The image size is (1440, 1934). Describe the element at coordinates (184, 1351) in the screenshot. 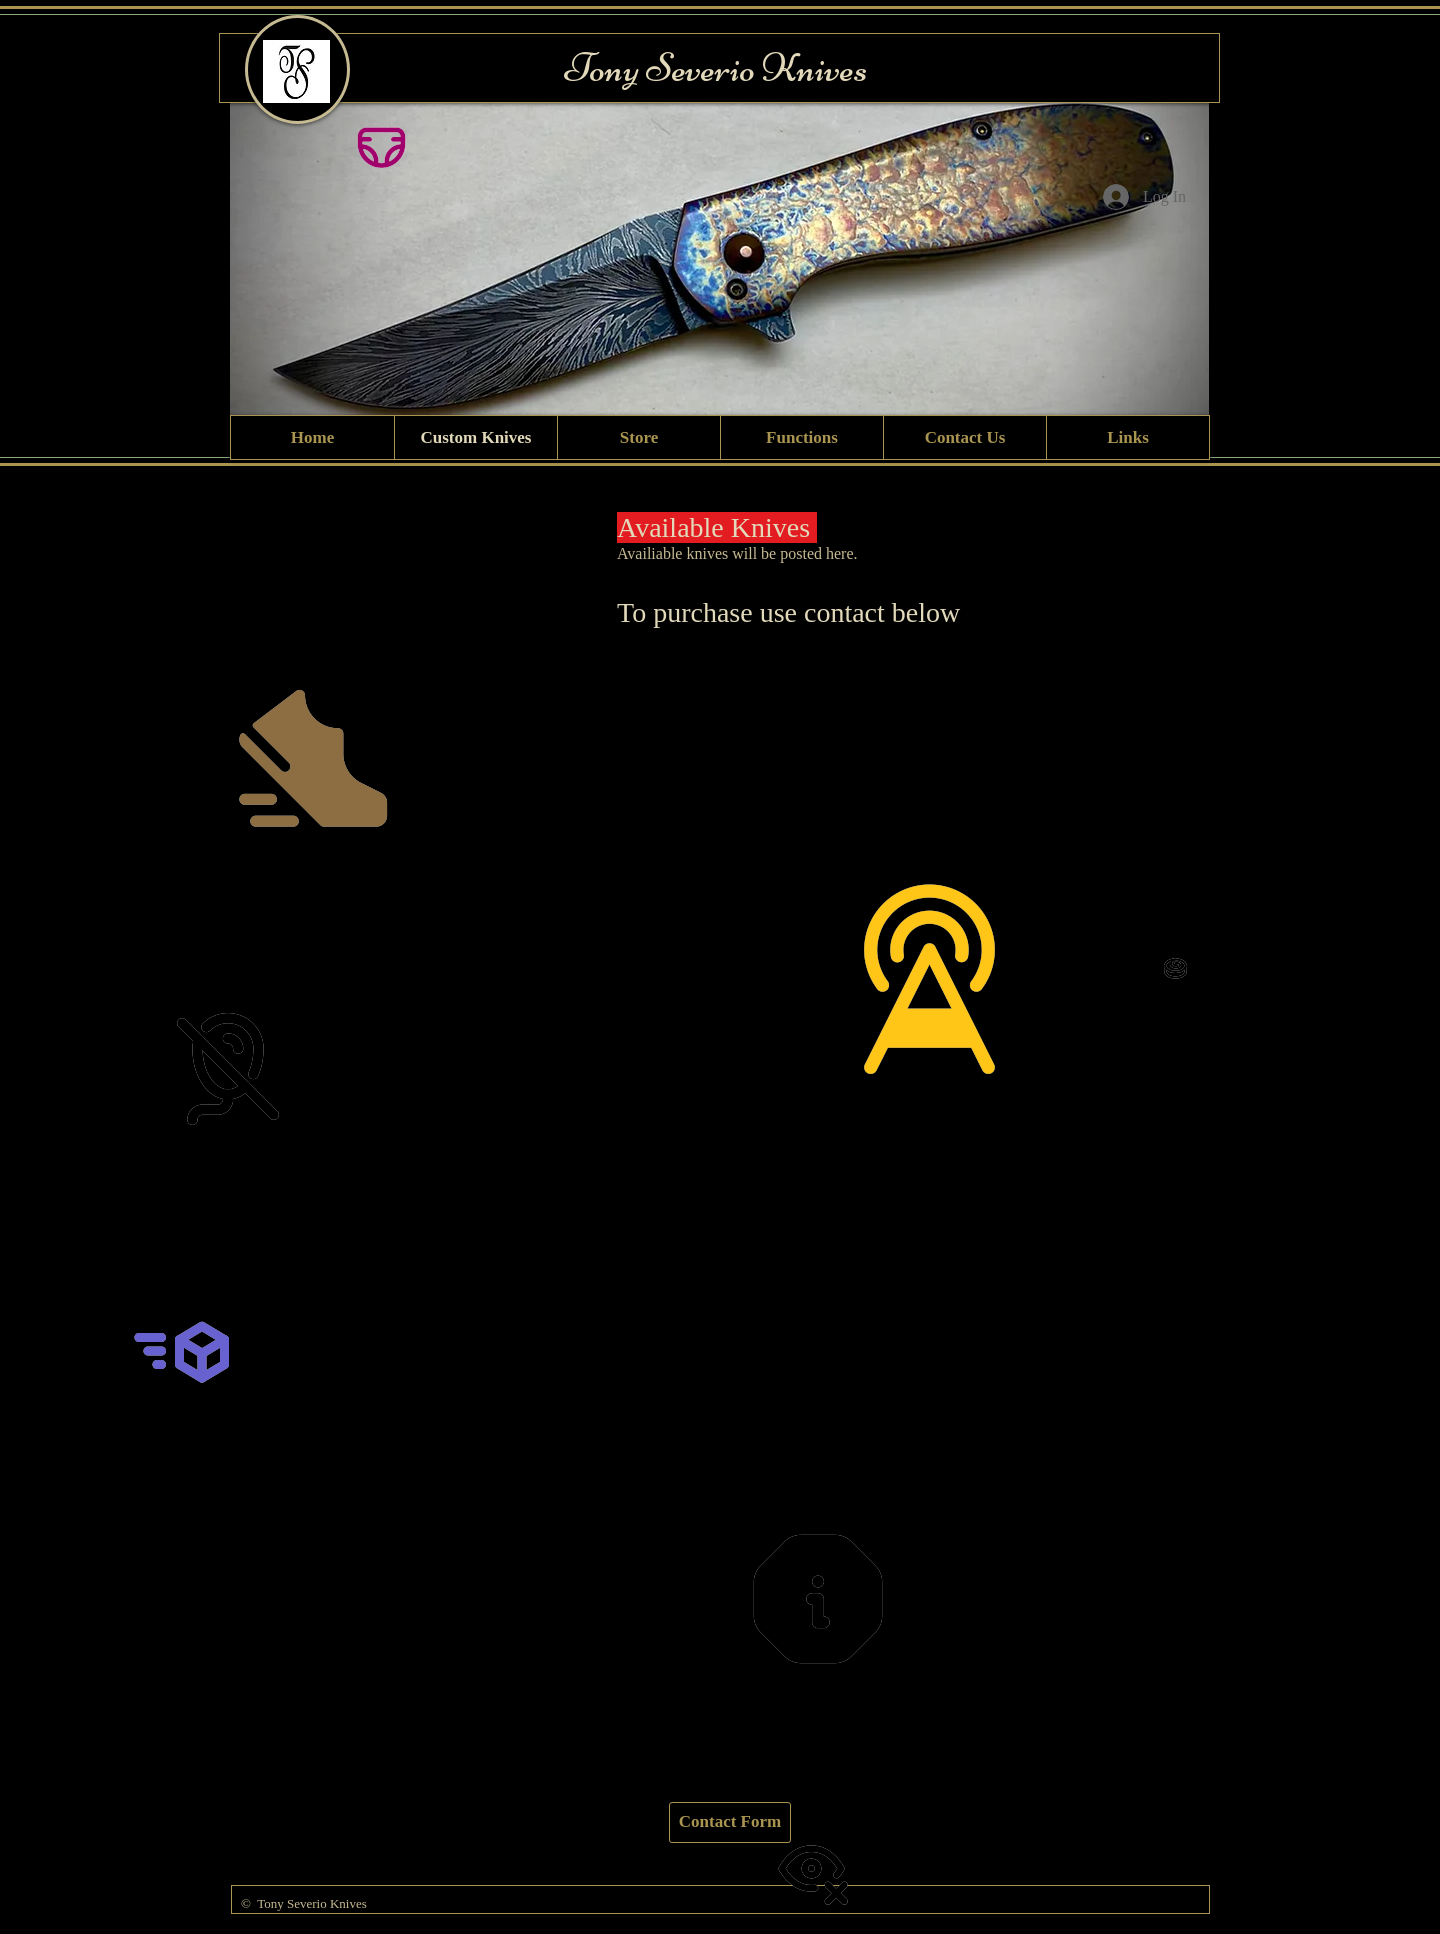

I see `send or ship a package` at that location.